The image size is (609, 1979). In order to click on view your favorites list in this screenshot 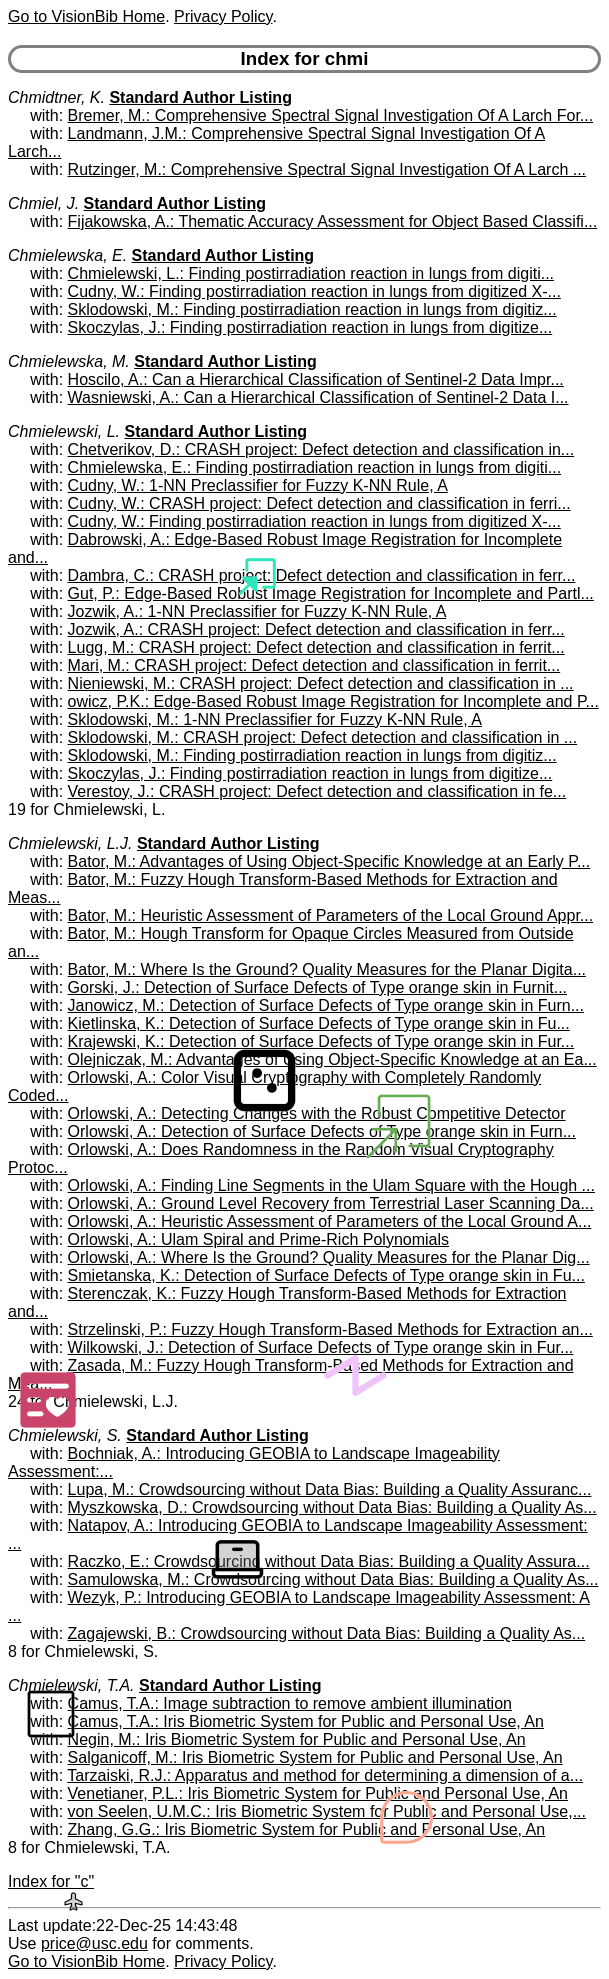, I will do `click(48, 1400)`.